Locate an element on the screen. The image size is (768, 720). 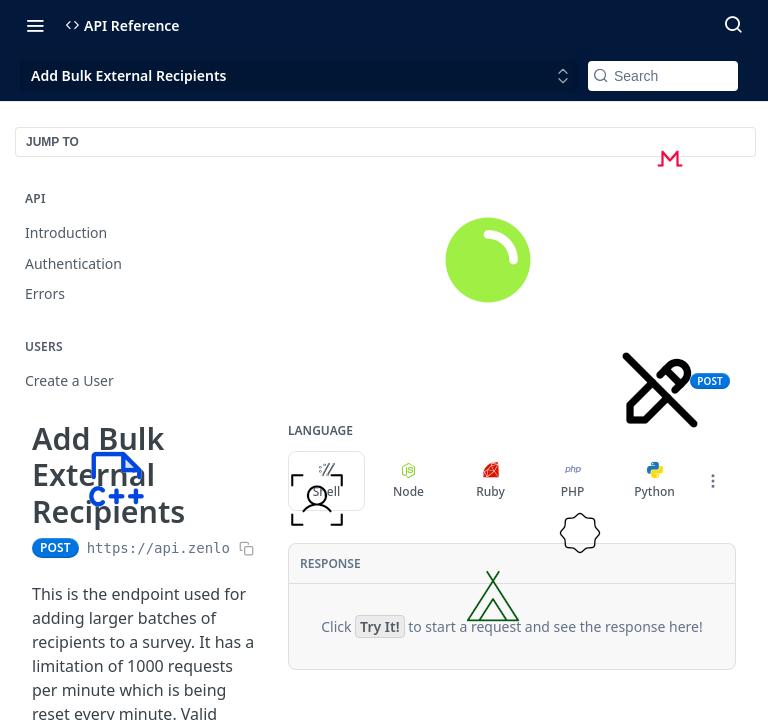
access camping or outdoor accommodation options is located at coordinates (493, 599).